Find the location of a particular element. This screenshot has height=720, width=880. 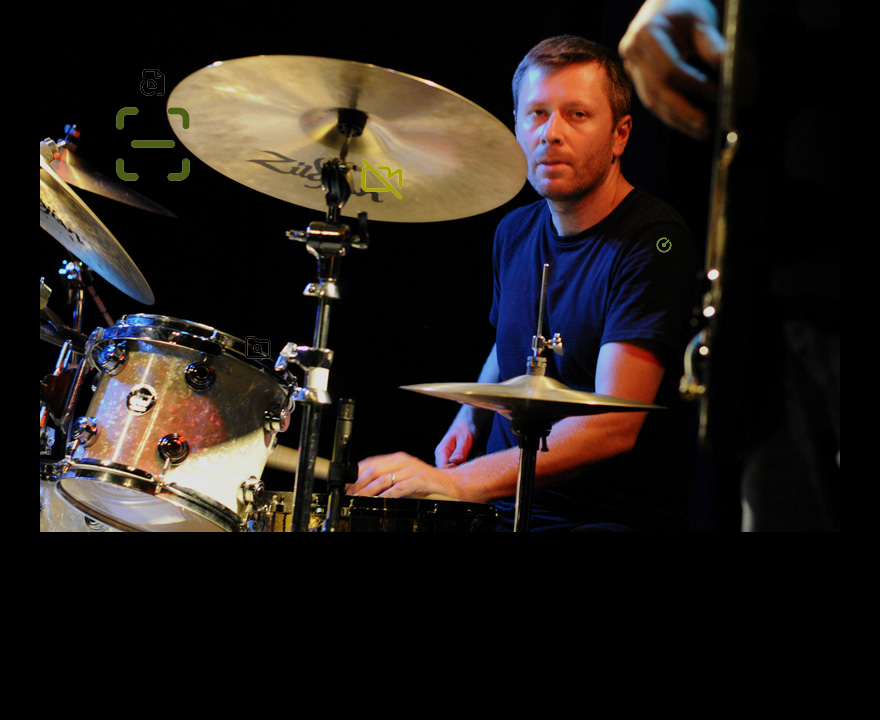

view performance or speed metrics is located at coordinates (664, 245).